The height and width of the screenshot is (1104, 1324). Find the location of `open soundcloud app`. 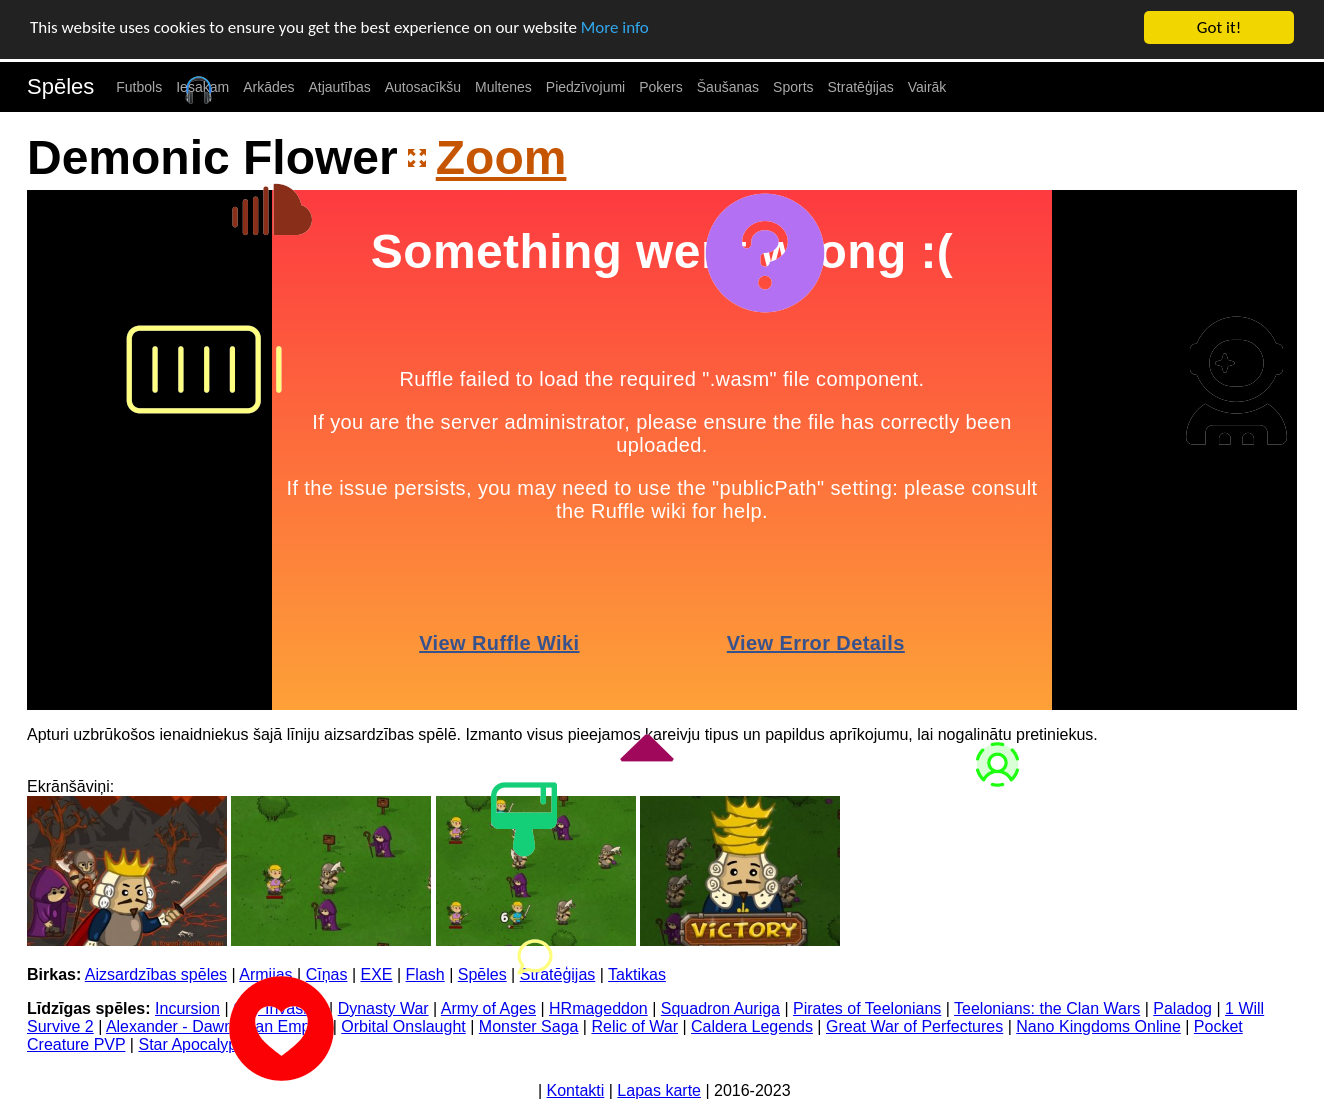

open soundcloud app is located at coordinates (271, 212).